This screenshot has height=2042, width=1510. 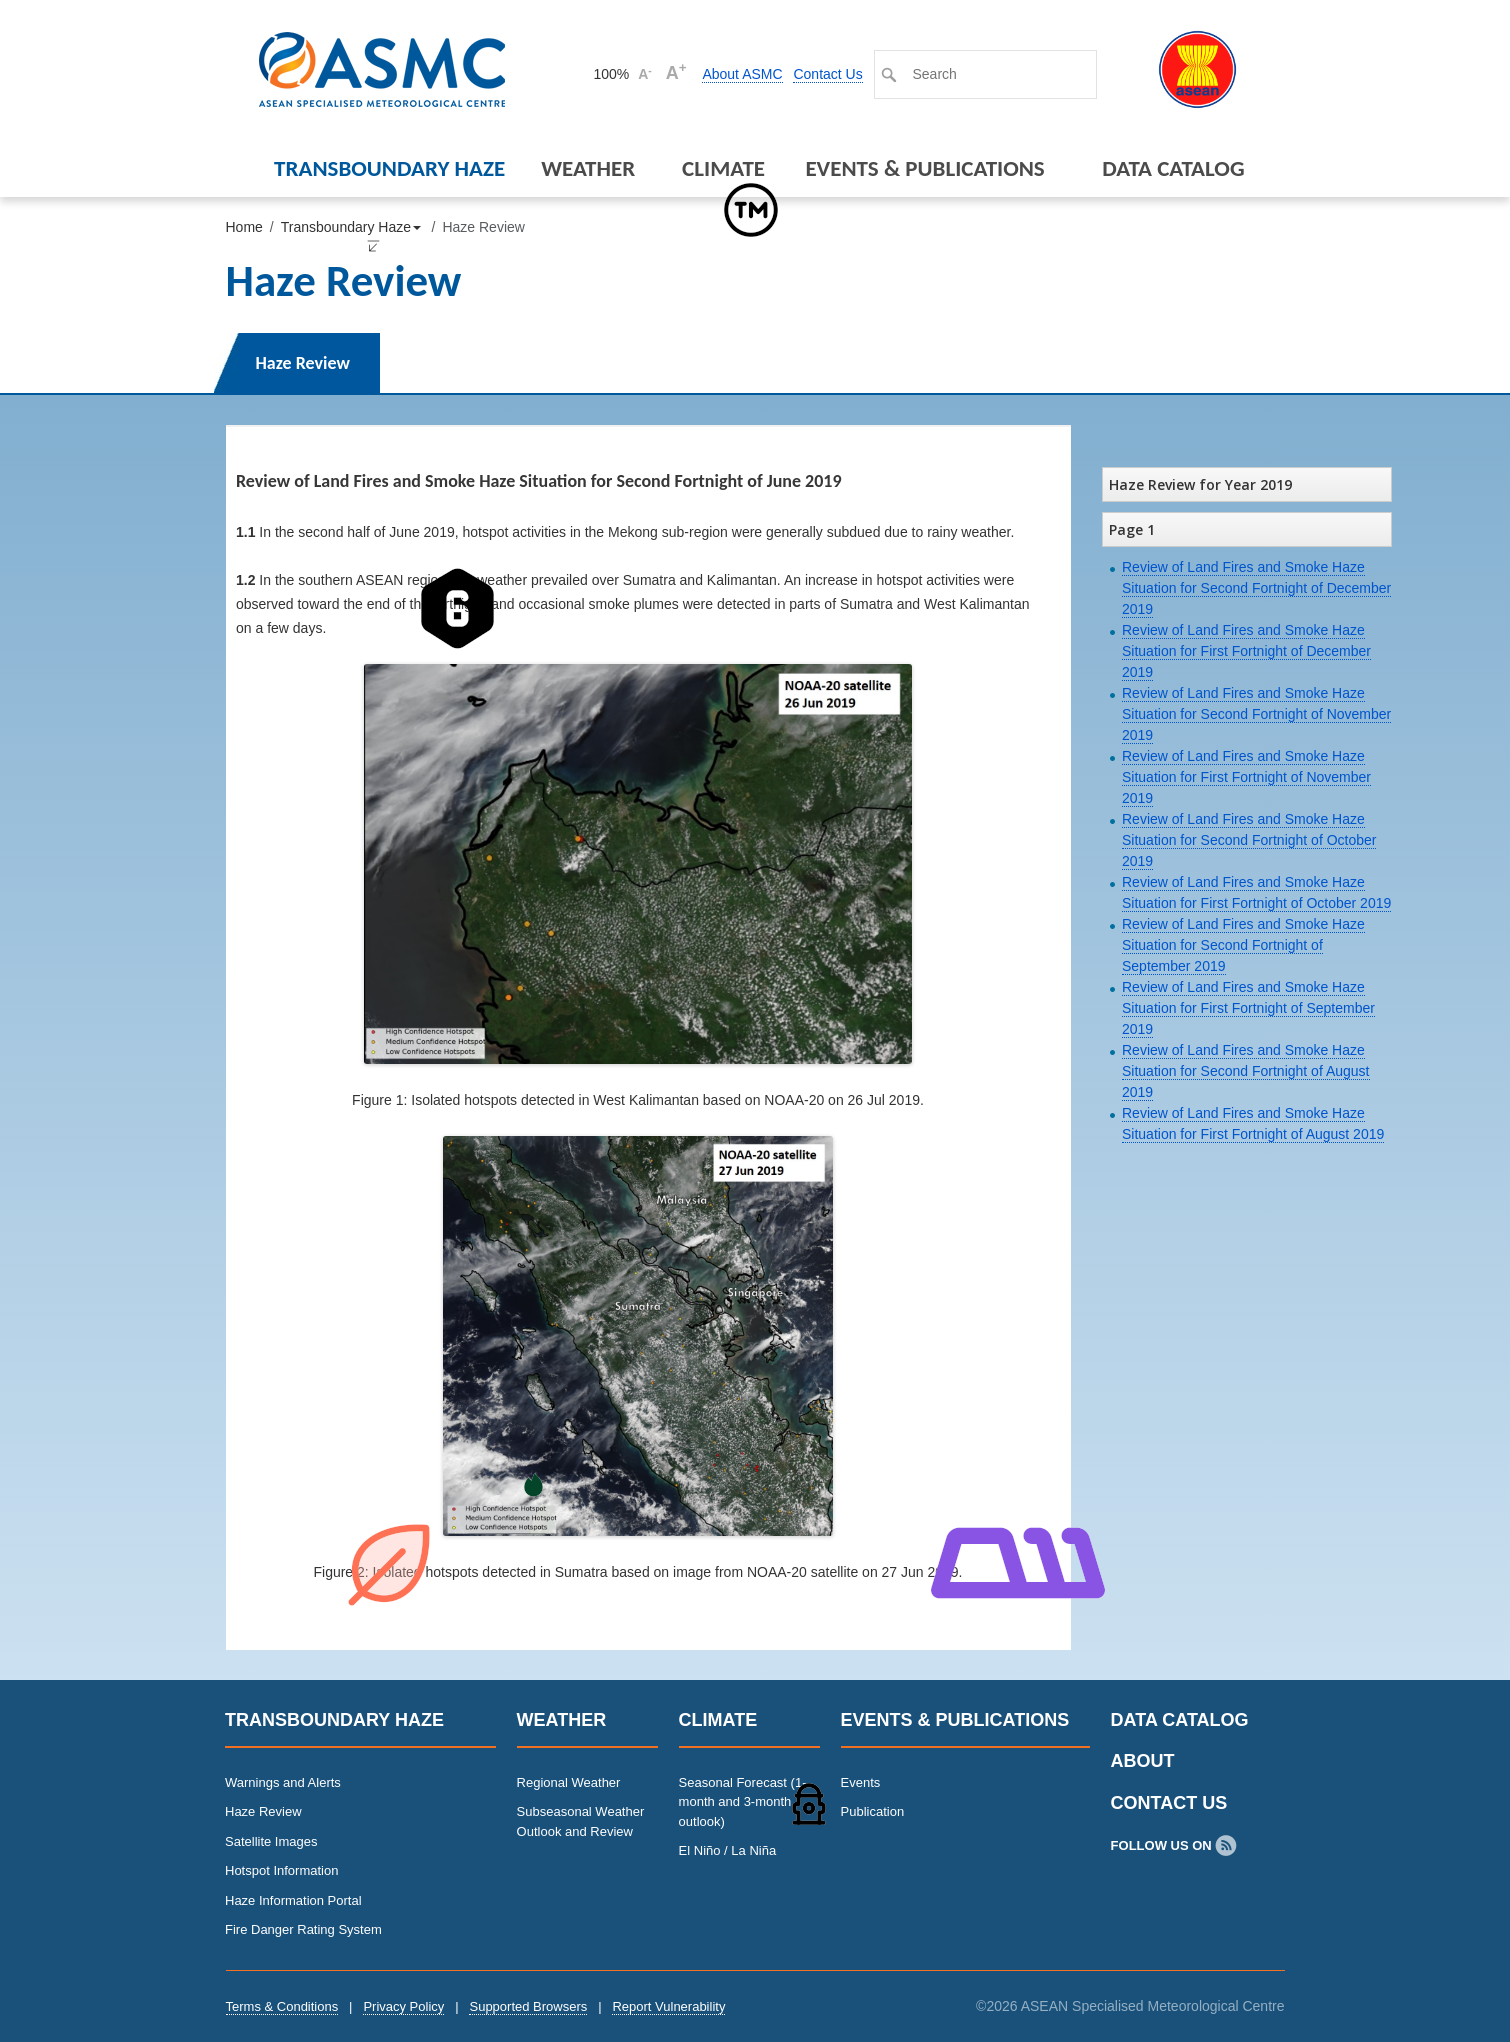 What do you see at coordinates (373, 246) in the screenshot?
I see `move item to bottom-left corner` at bounding box center [373, 246].